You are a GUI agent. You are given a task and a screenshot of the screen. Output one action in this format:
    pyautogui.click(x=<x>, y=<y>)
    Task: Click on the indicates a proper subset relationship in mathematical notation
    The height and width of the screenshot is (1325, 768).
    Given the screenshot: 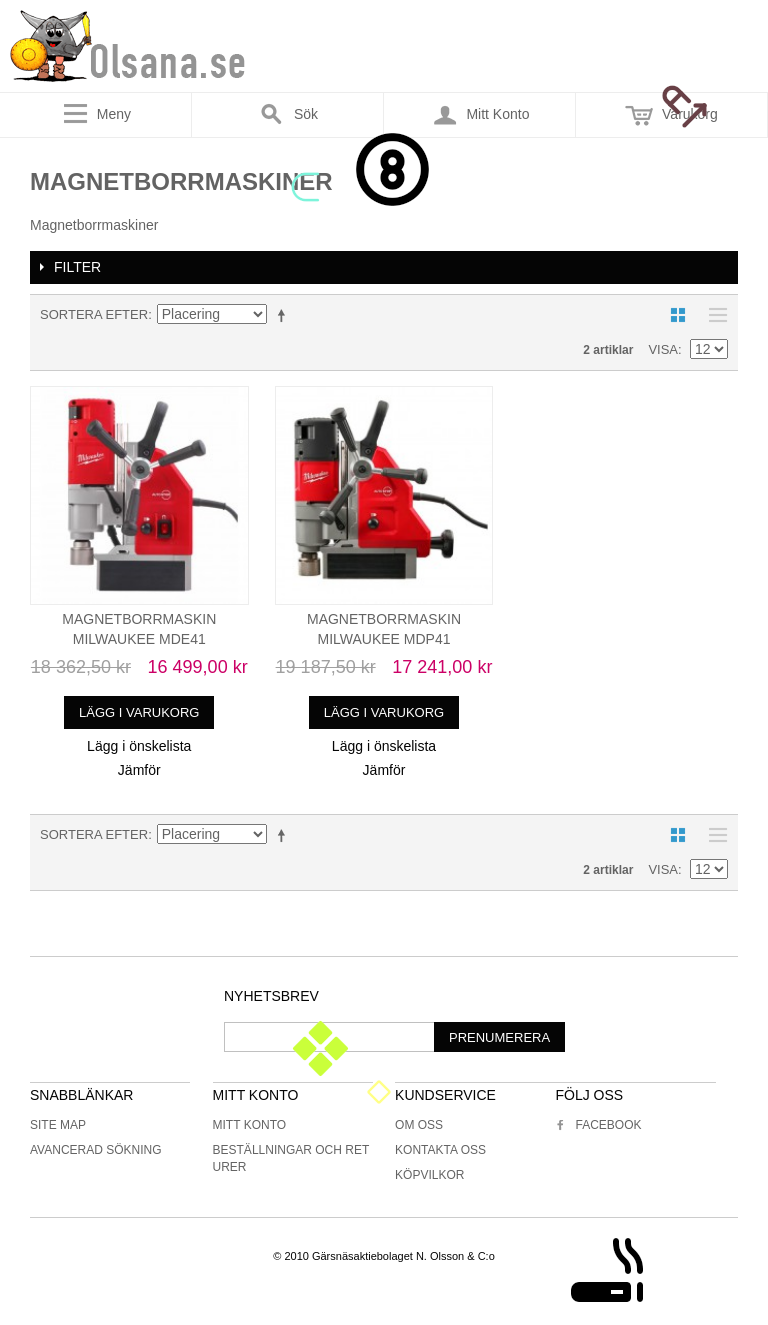 What is the action you would take?
    pyautogui.click(x=306, y=187)
    